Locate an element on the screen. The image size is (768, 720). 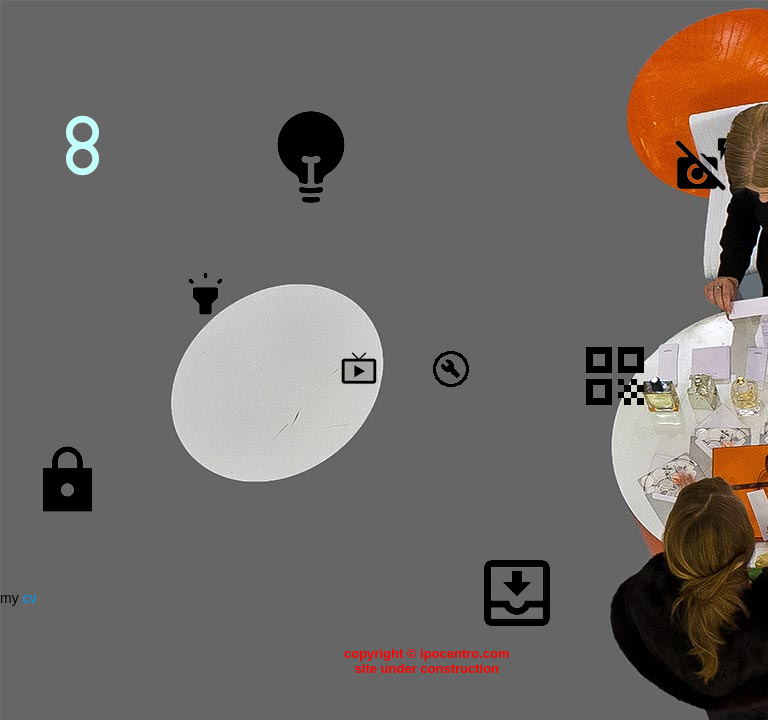
camera flash is disabled is located at coordinates (702, 163).